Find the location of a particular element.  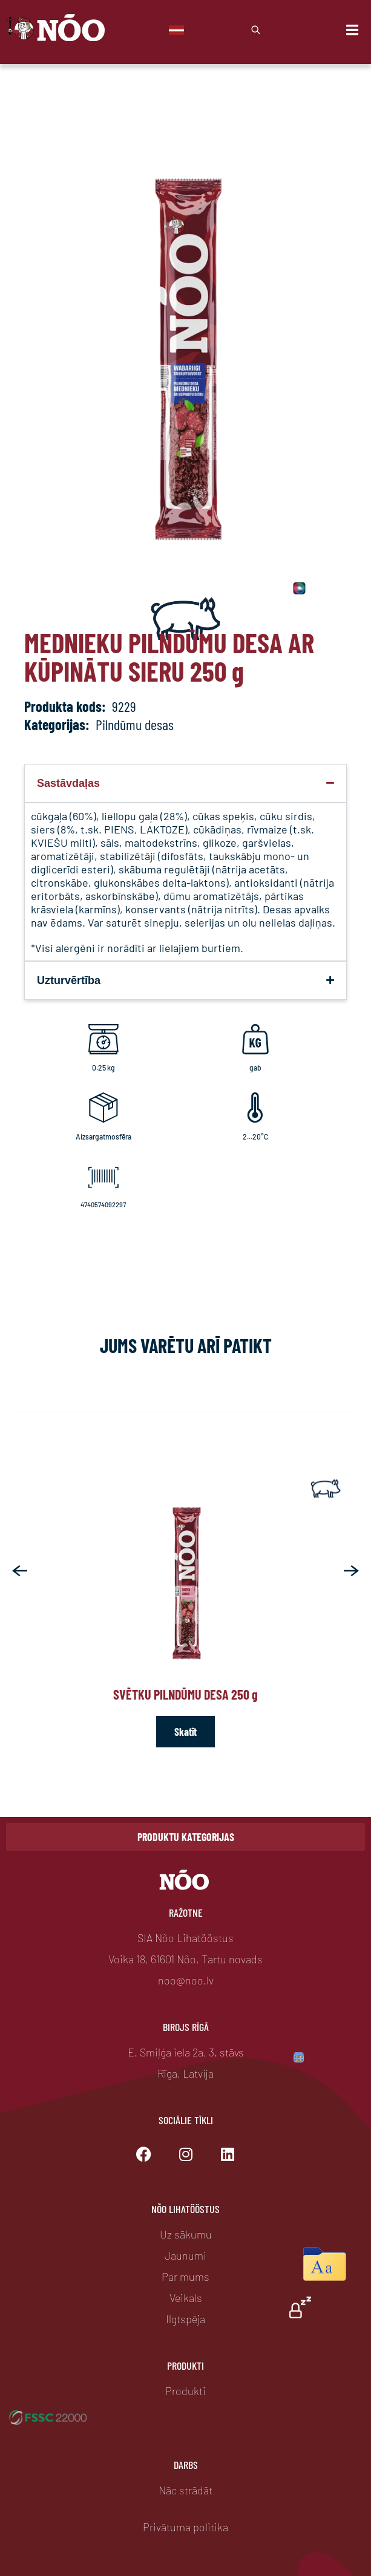

open warehouse flatpak manager is located at coordinates (298, 2057).